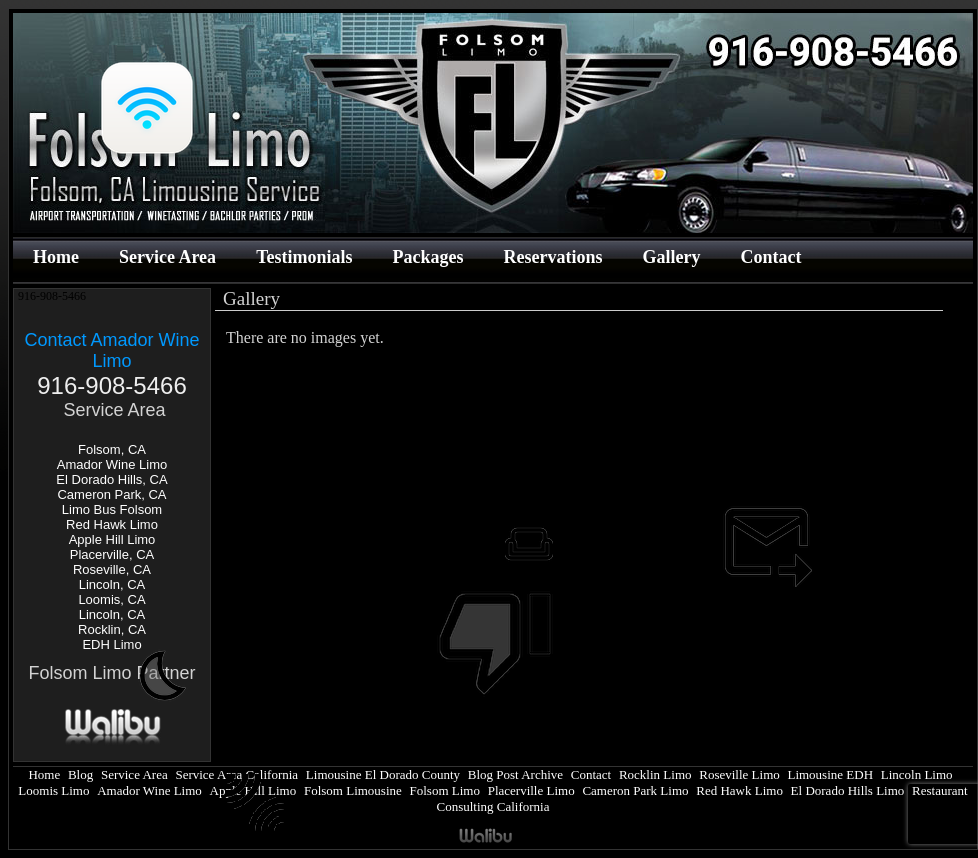  What do you see at coordinates (147, 108) in the screenshot?
I see `access wireless network settings` at bounding box center [147, 108].